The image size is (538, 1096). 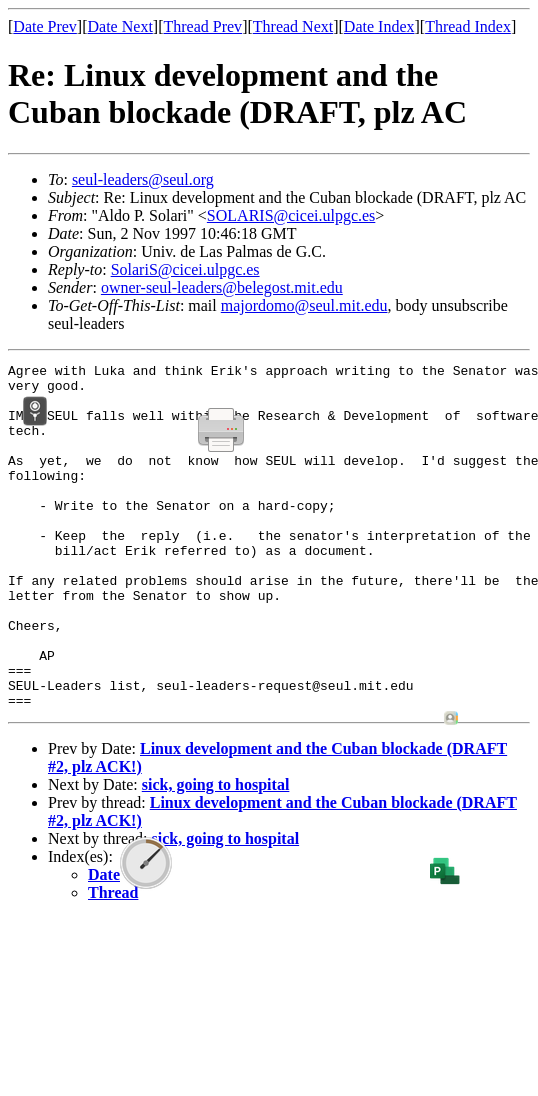 I want to click on print the current file or document, so click(x=221, y=430).